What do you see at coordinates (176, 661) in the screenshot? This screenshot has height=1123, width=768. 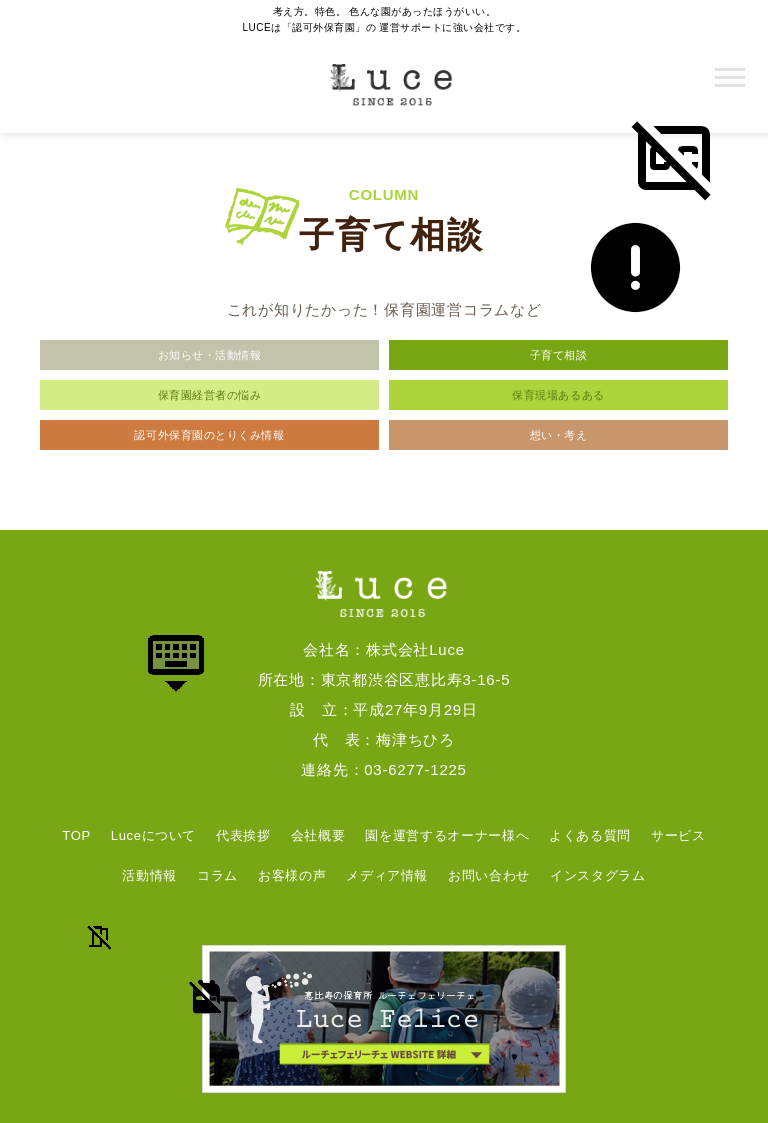 I see `hide the on-screen keyboard` at bounding box center [176, 661].